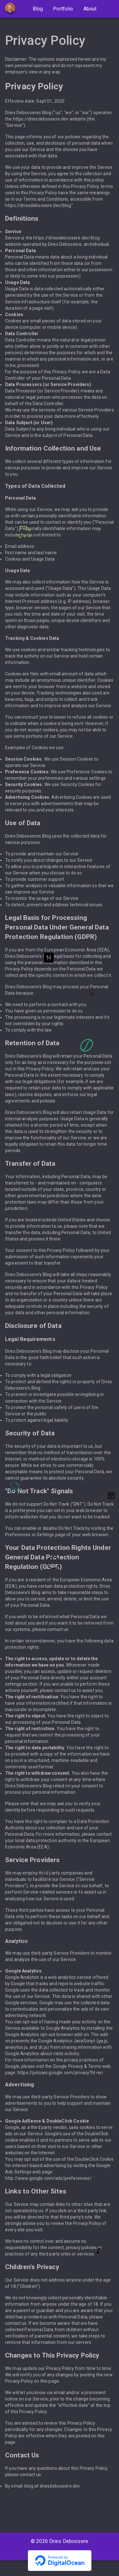  I want to click on view event details or notes, so click(111, 1496).